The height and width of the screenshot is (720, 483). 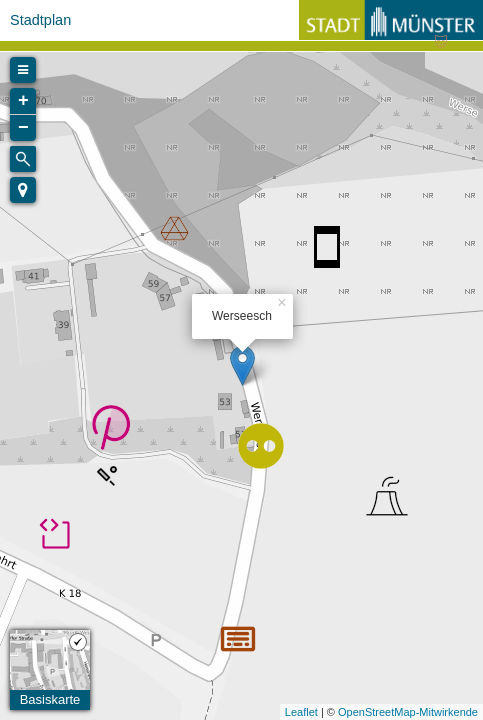 I want to click on insert a code block or snippet, so click(x=56, y=535).